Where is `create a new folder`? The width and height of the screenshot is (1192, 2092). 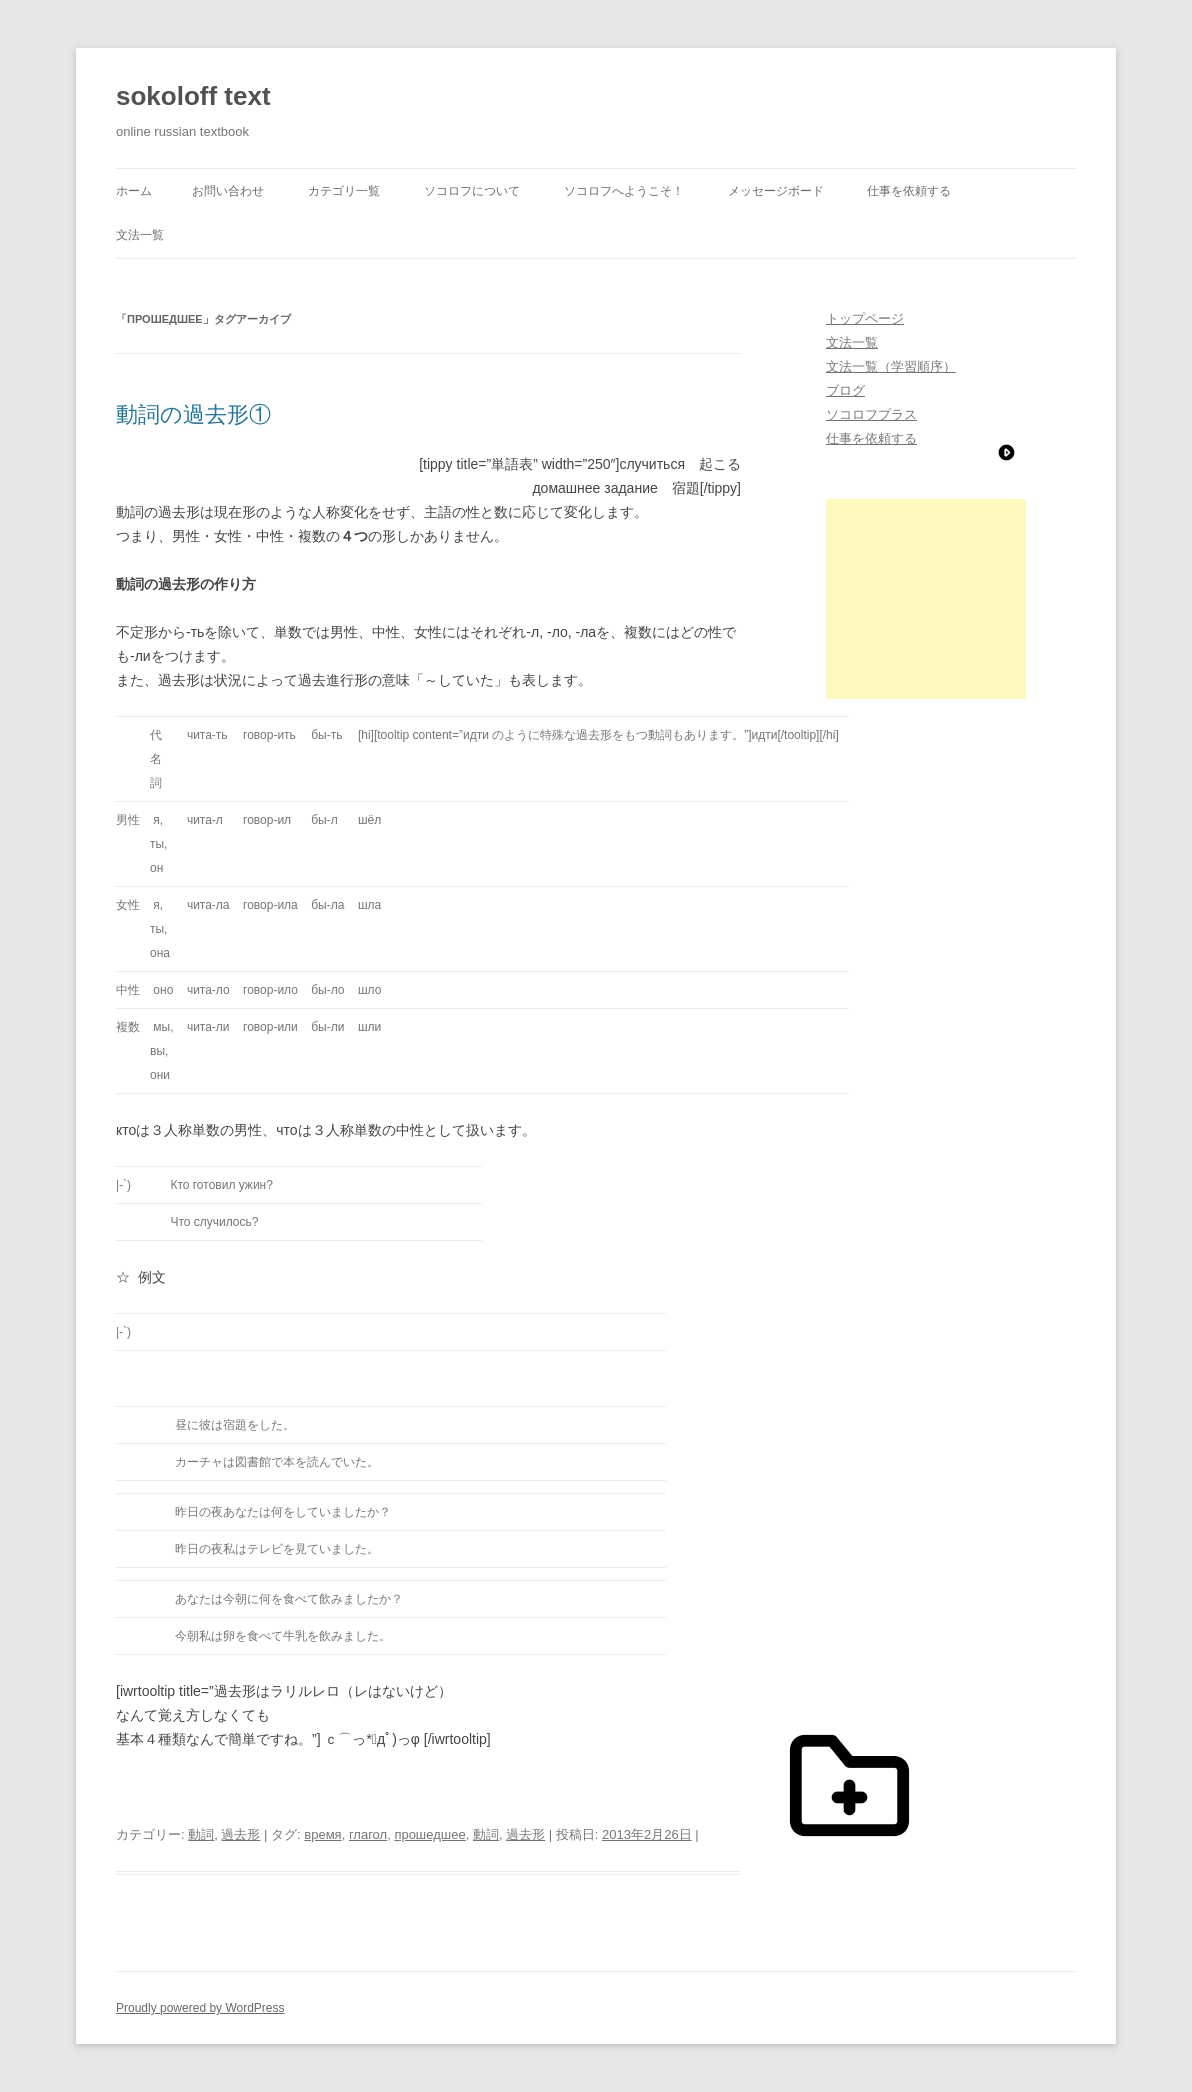 create a new folder is located at coordinates (849, 1785).